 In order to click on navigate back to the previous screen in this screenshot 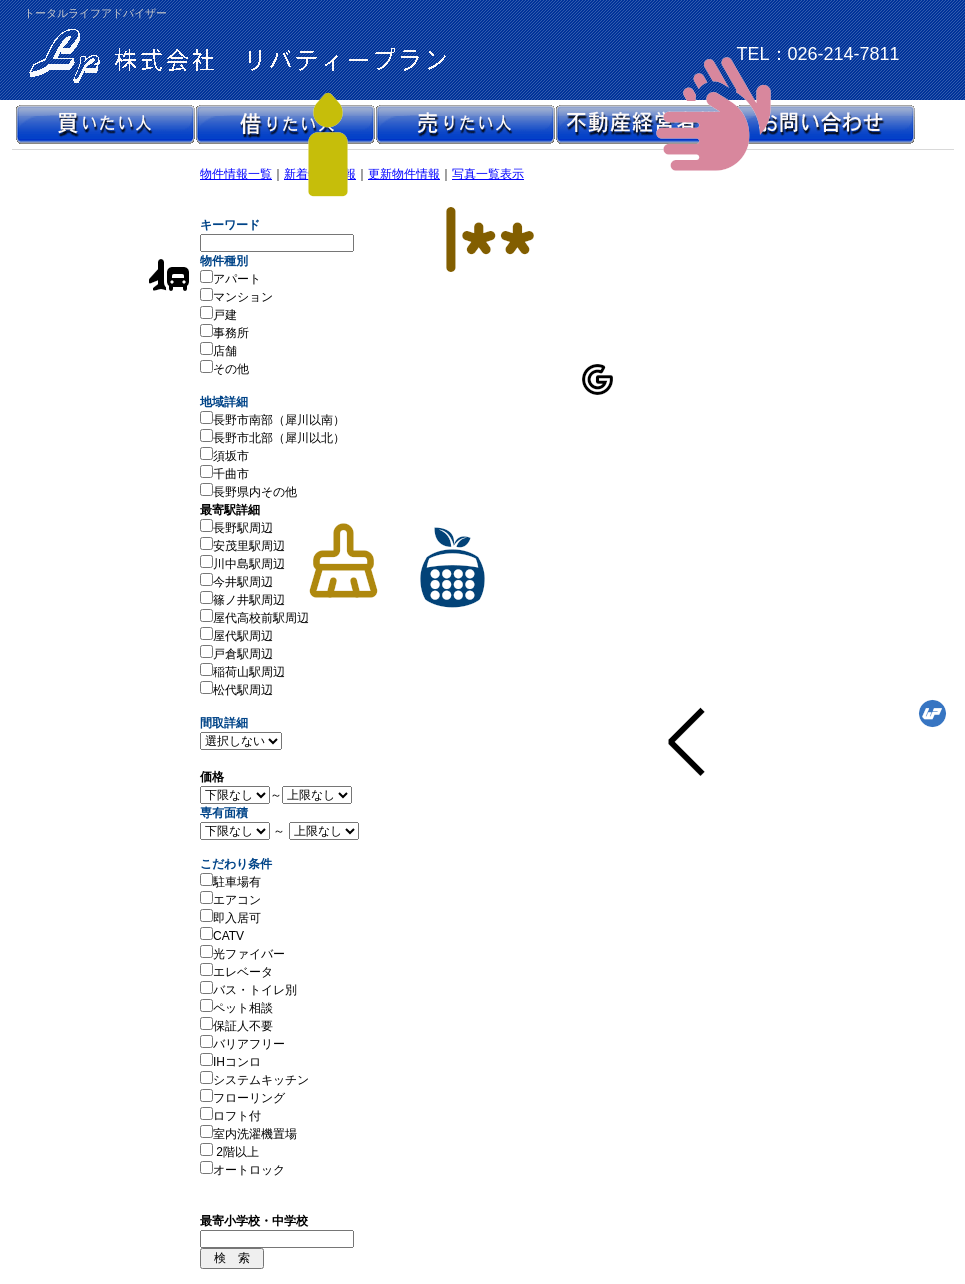, I will do `click(689, 742)`.